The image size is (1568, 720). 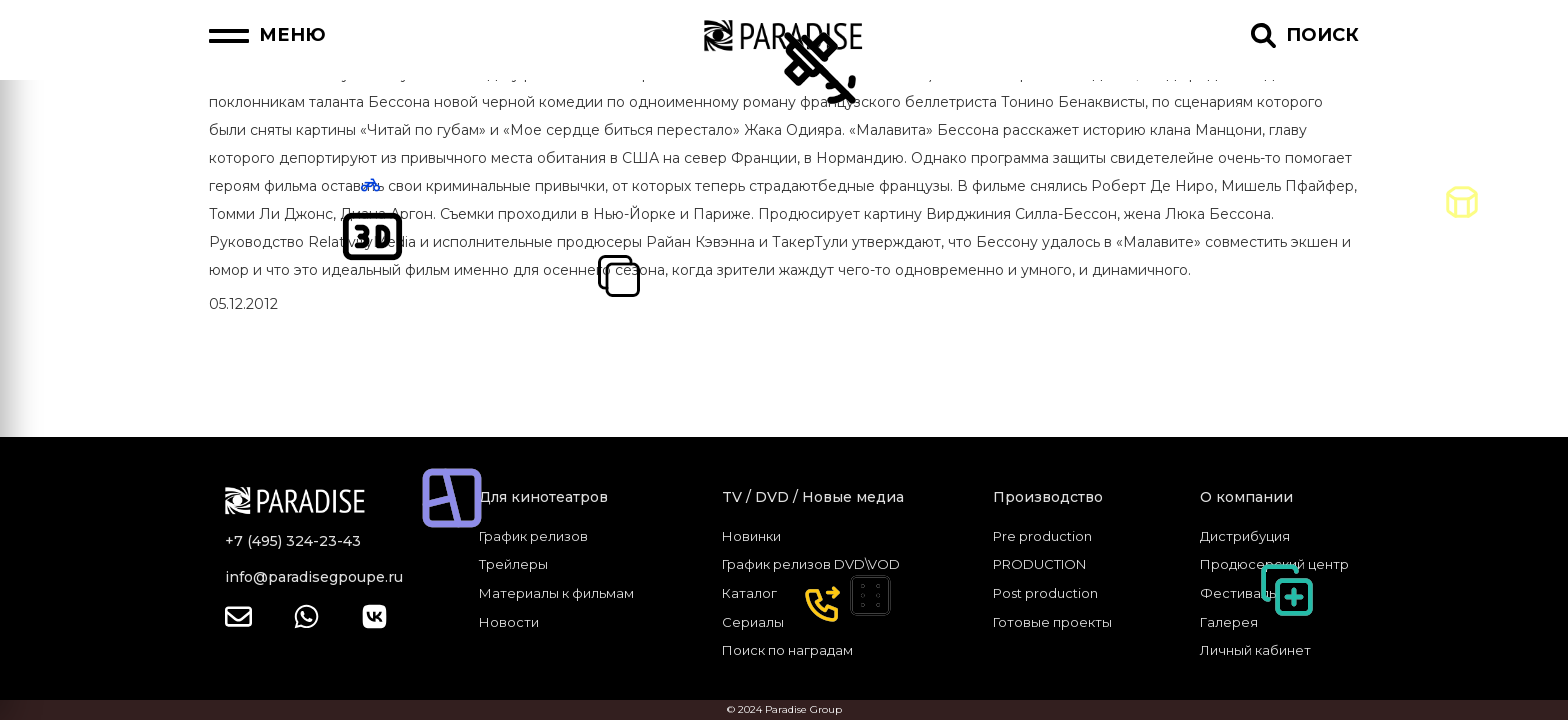 What do you see at coordinates (1462, 202) in the screenshot?
I see `view 3D object or shape` at bounding box center [1462, 202].